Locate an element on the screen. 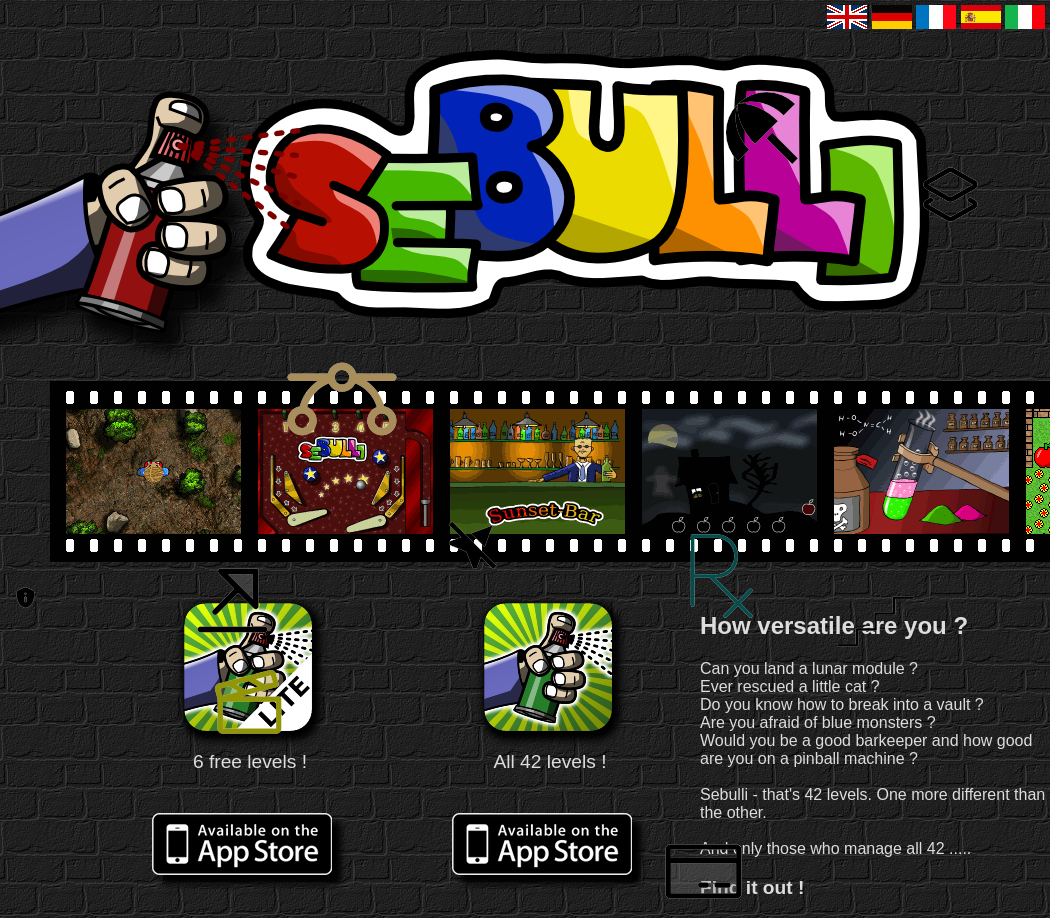 The height and width of the screenshot is (918, 1050). access video or movie content is located at coordinates (249, 704).